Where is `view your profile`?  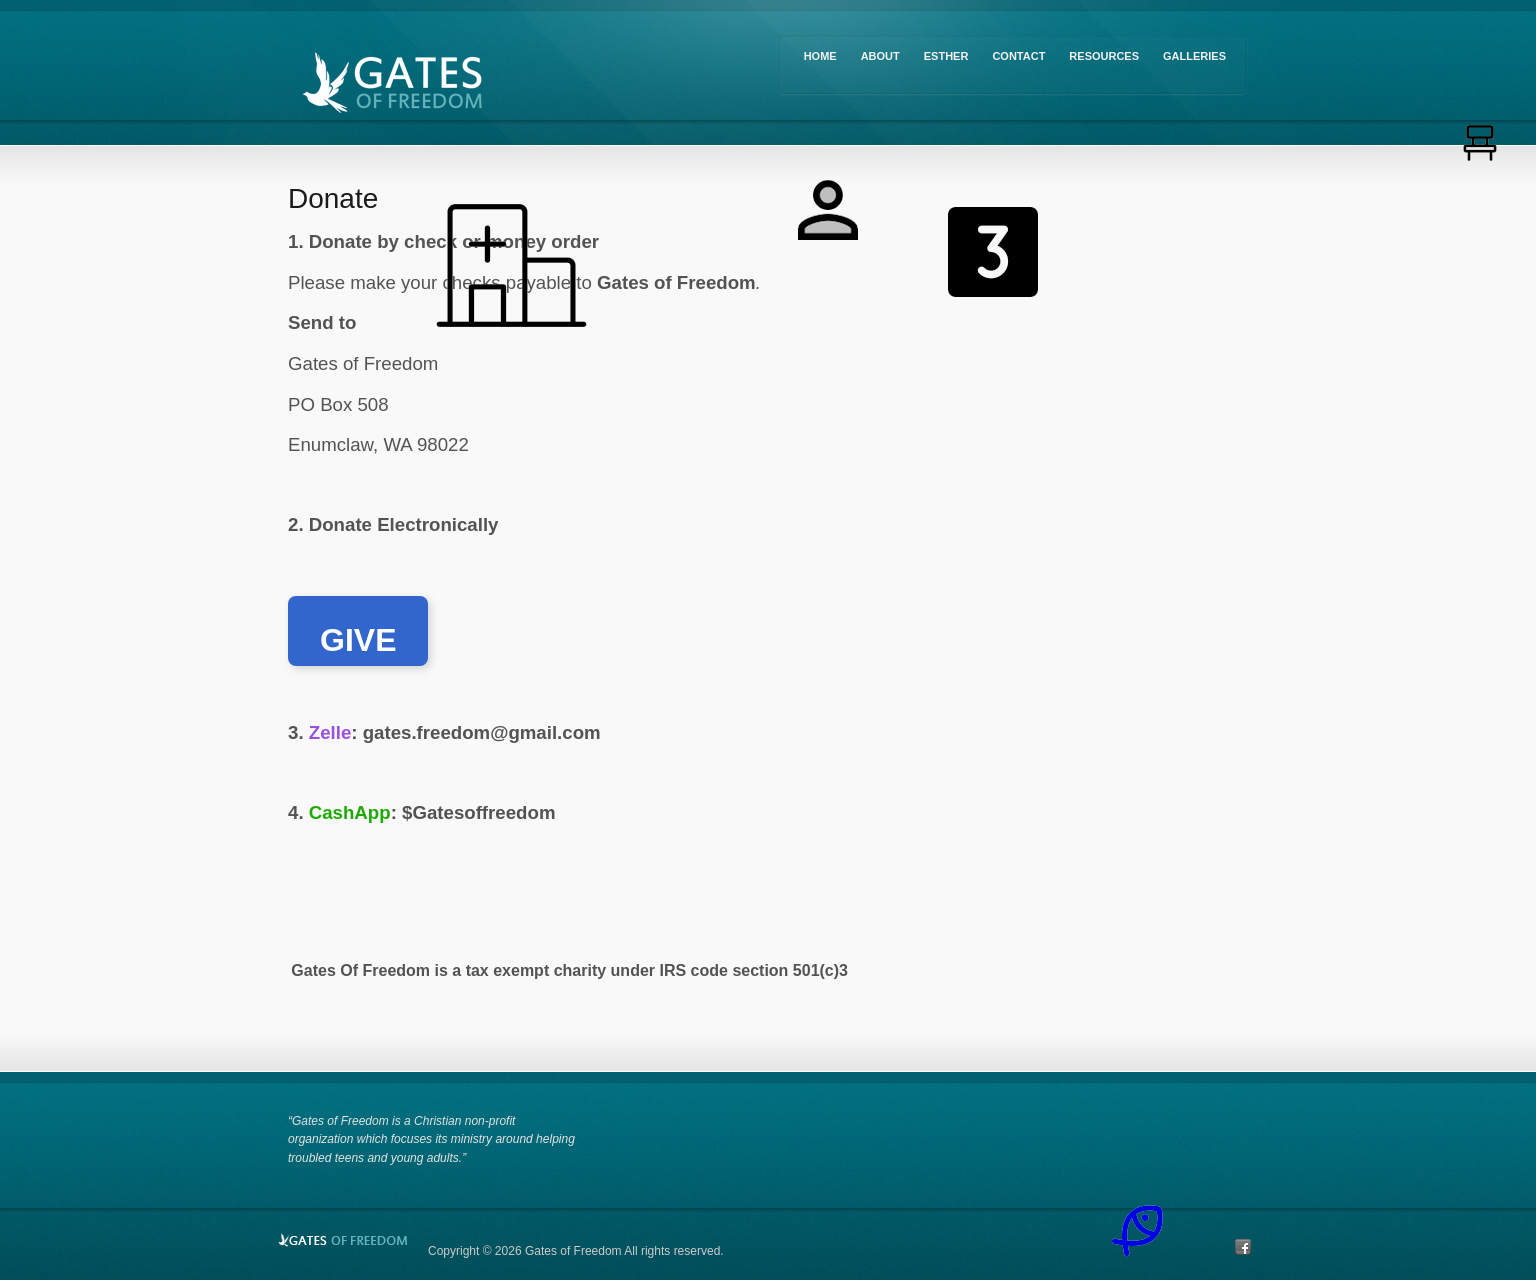
view your profile is located at coordinates (828, 210).